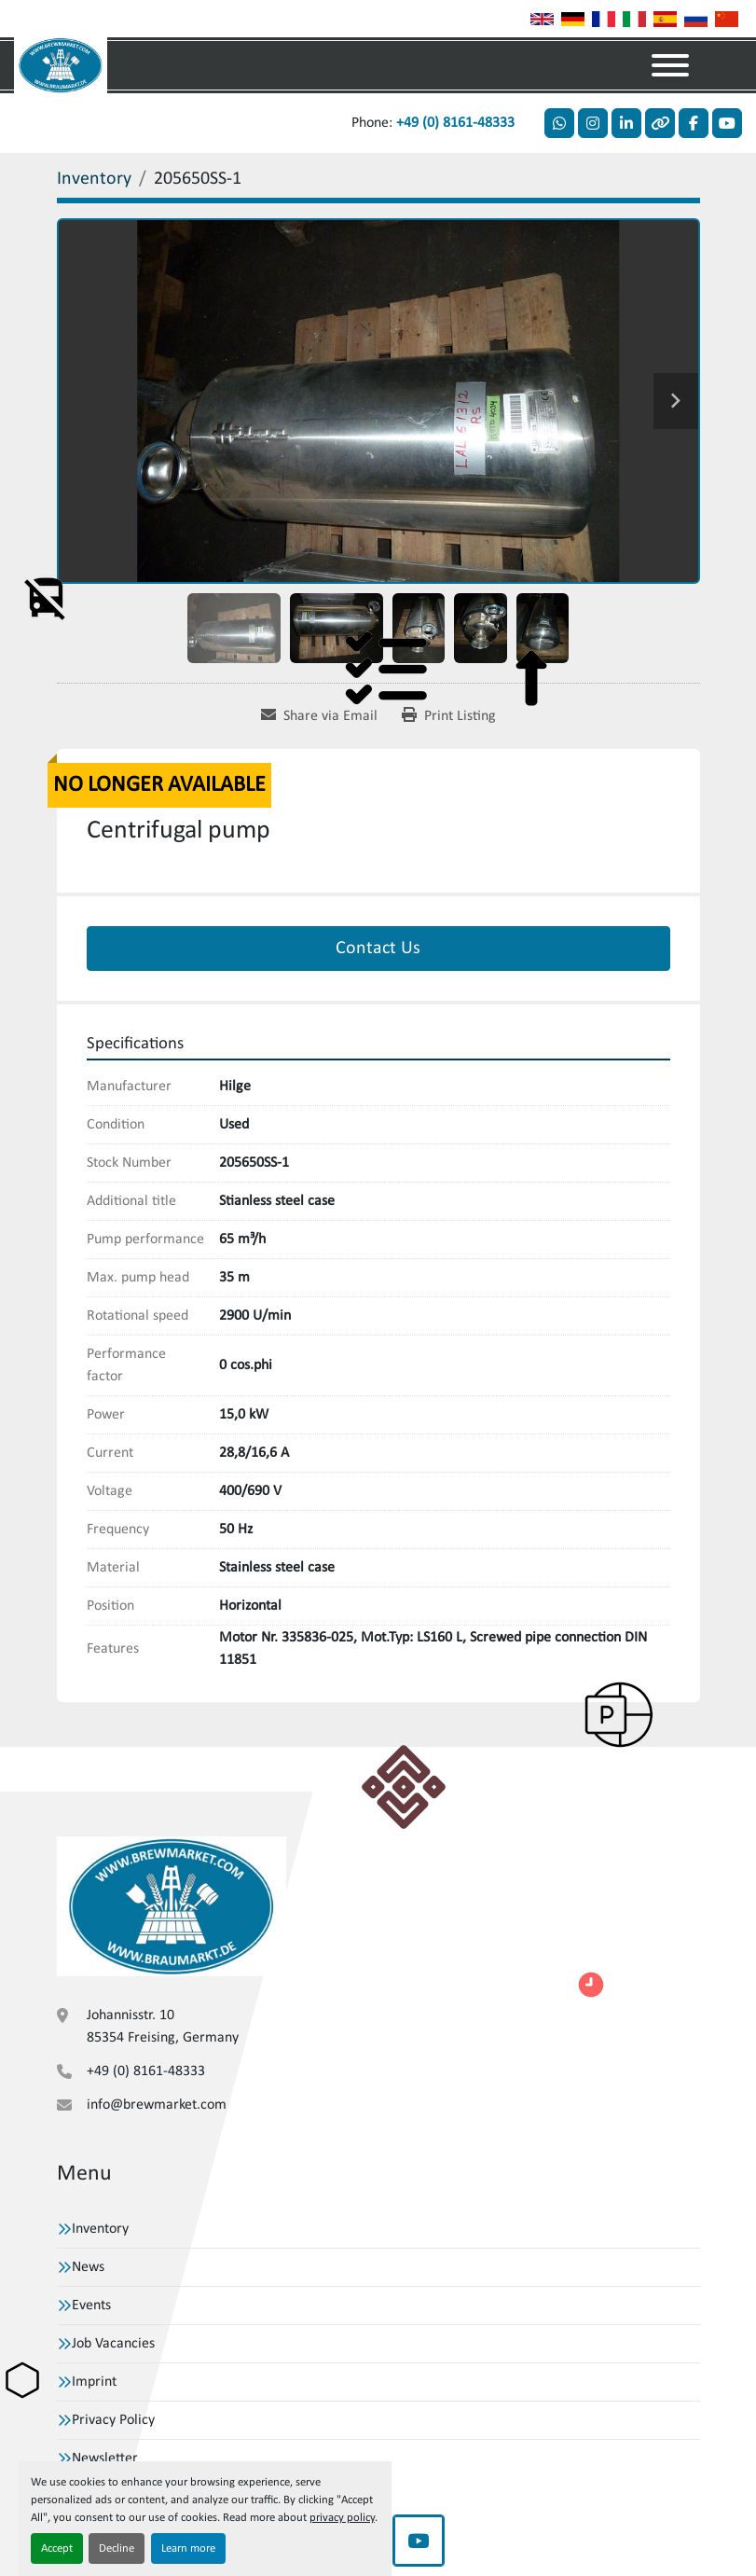 This screenshot has height=2576, width=756. I want to click on no transfer available at this stop, so click(46, 598).